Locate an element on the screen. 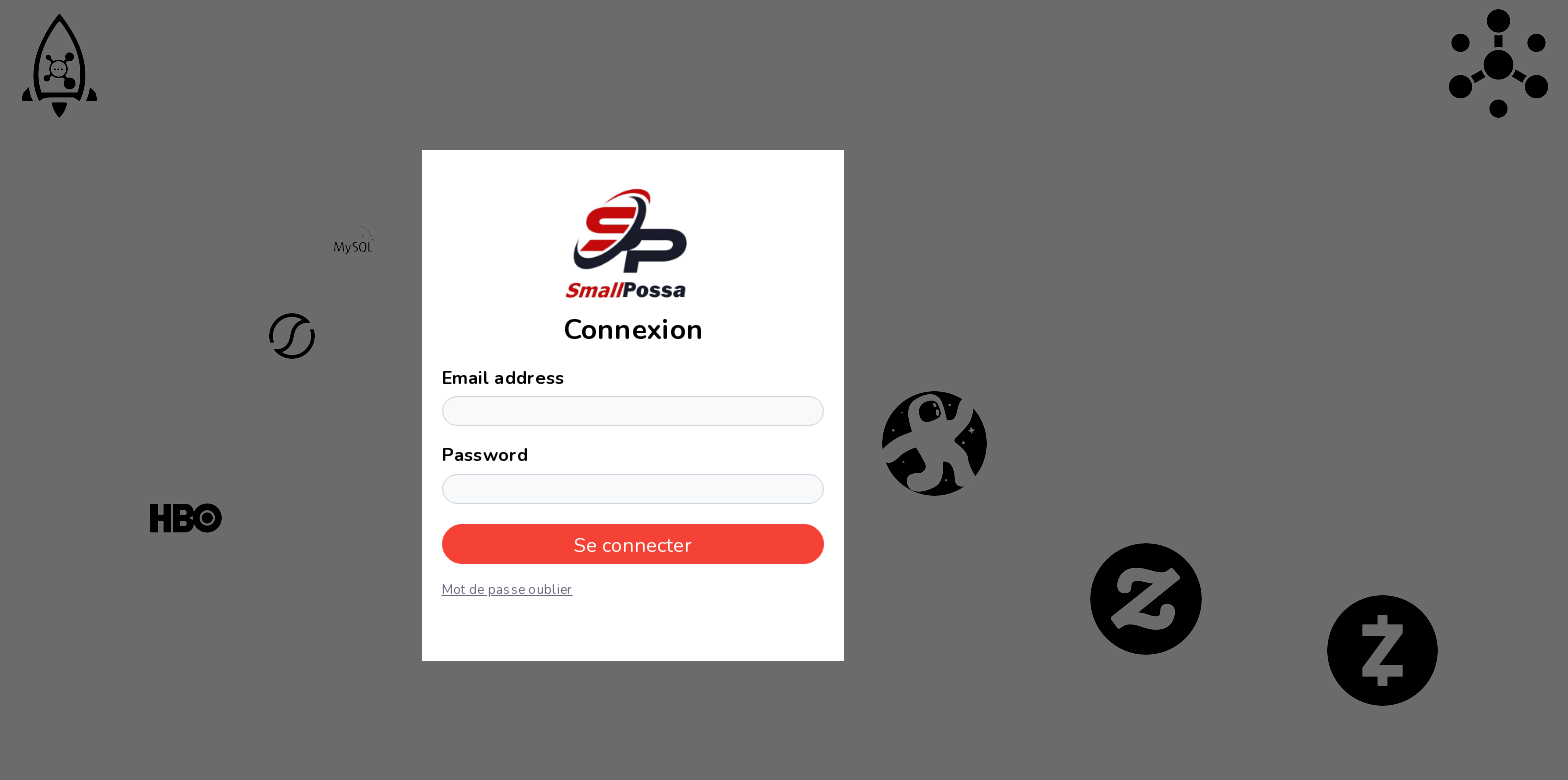  google cloud pub/sub service logo is located at coordinates (1498, 63).